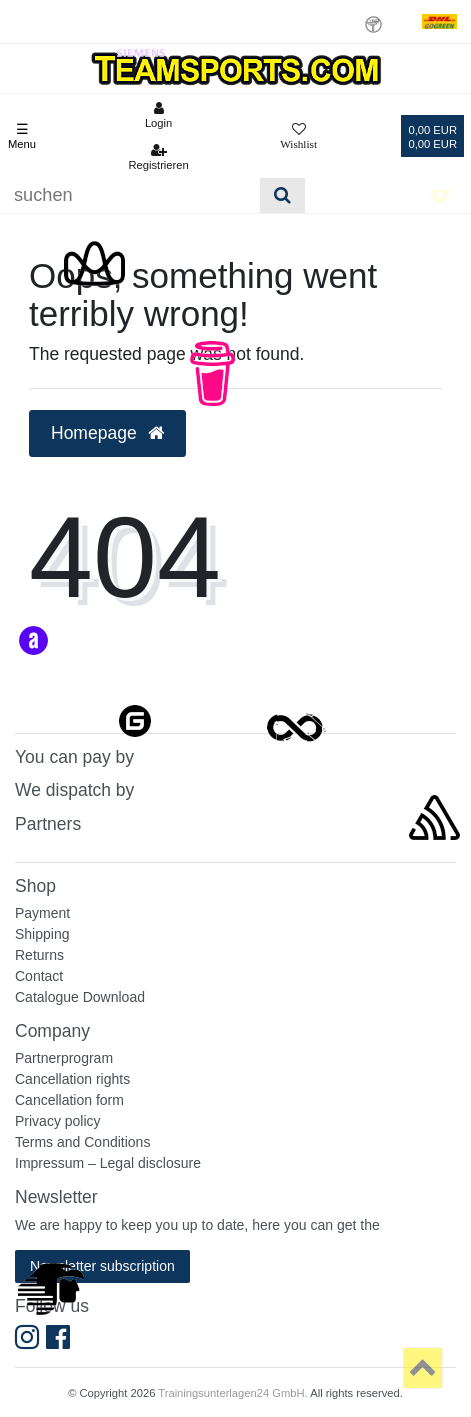  I want to click on open gitee repository, so click(135, 721).